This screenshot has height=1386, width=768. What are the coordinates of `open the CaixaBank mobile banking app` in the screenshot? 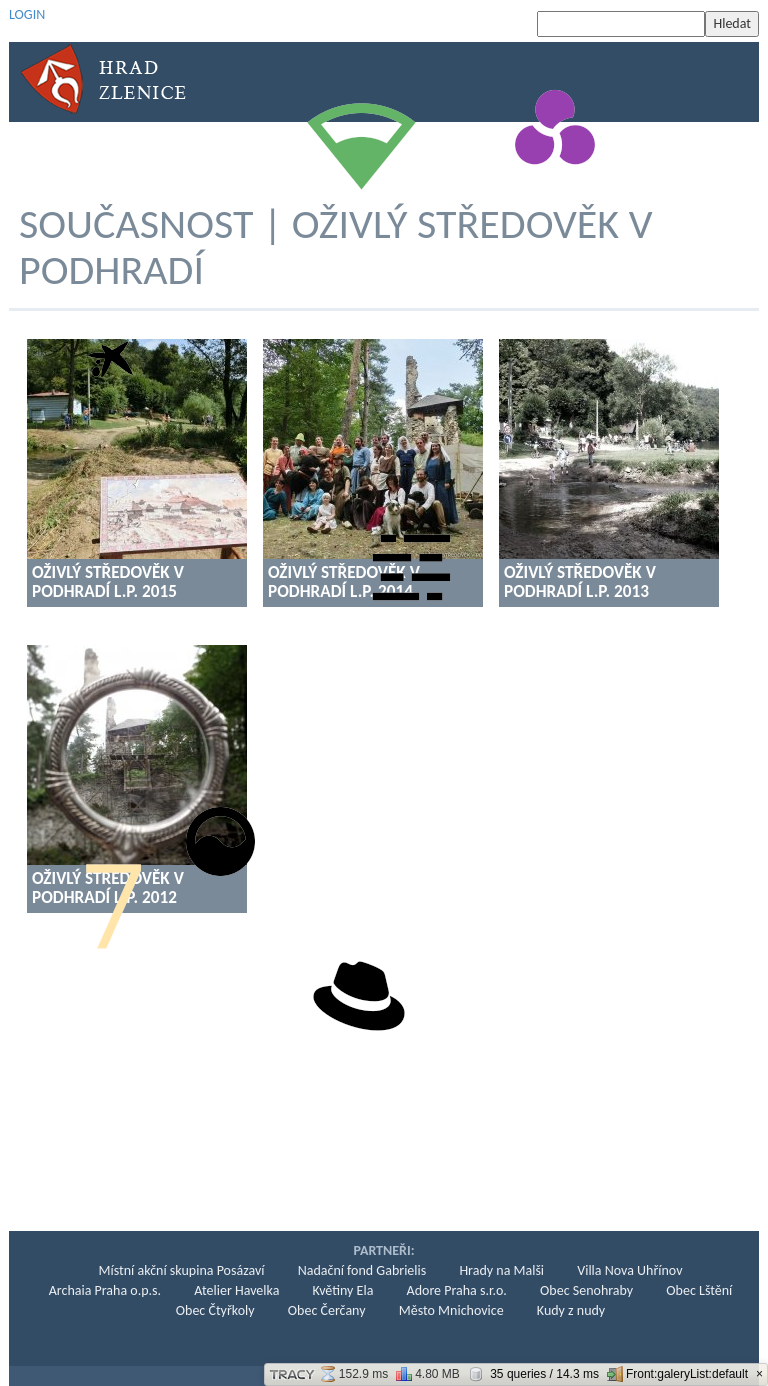 It's located at (110, 359).